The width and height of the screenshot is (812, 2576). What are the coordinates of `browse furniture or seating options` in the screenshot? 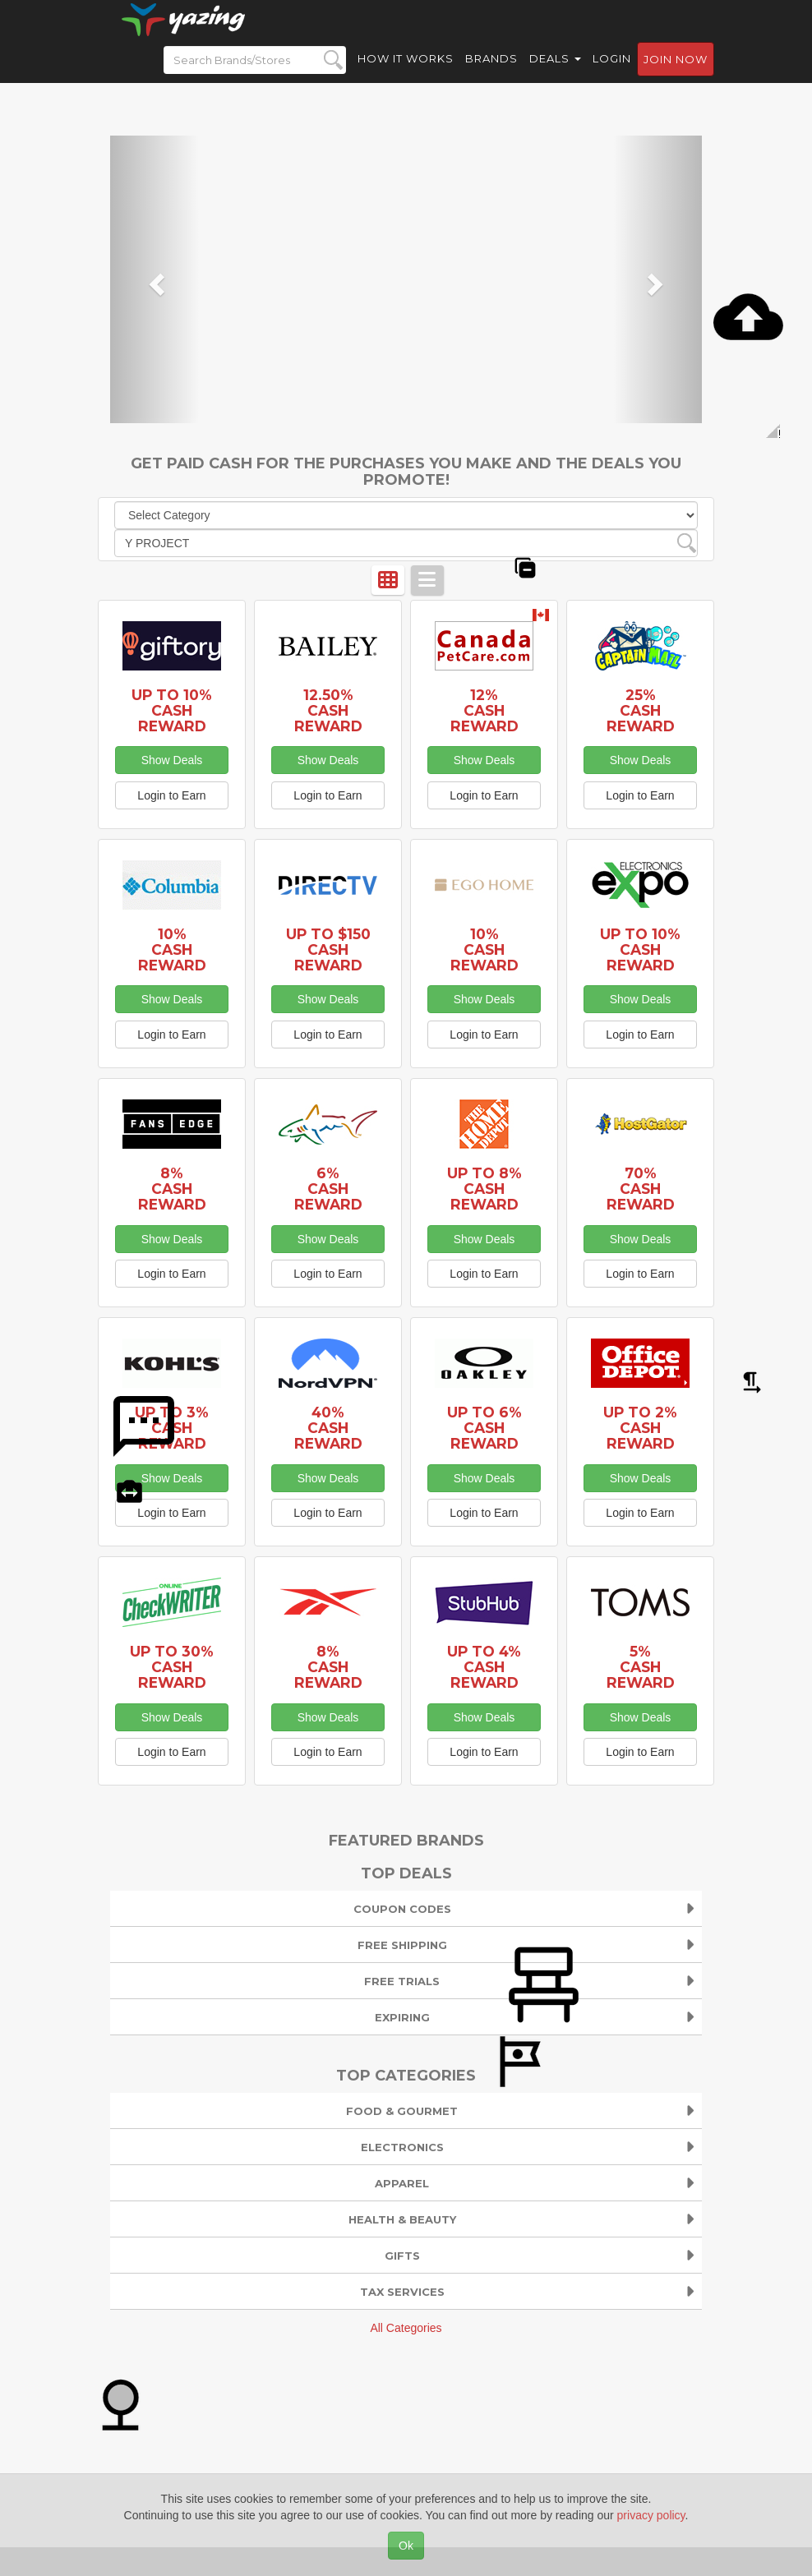 It's located at (543, 1984).